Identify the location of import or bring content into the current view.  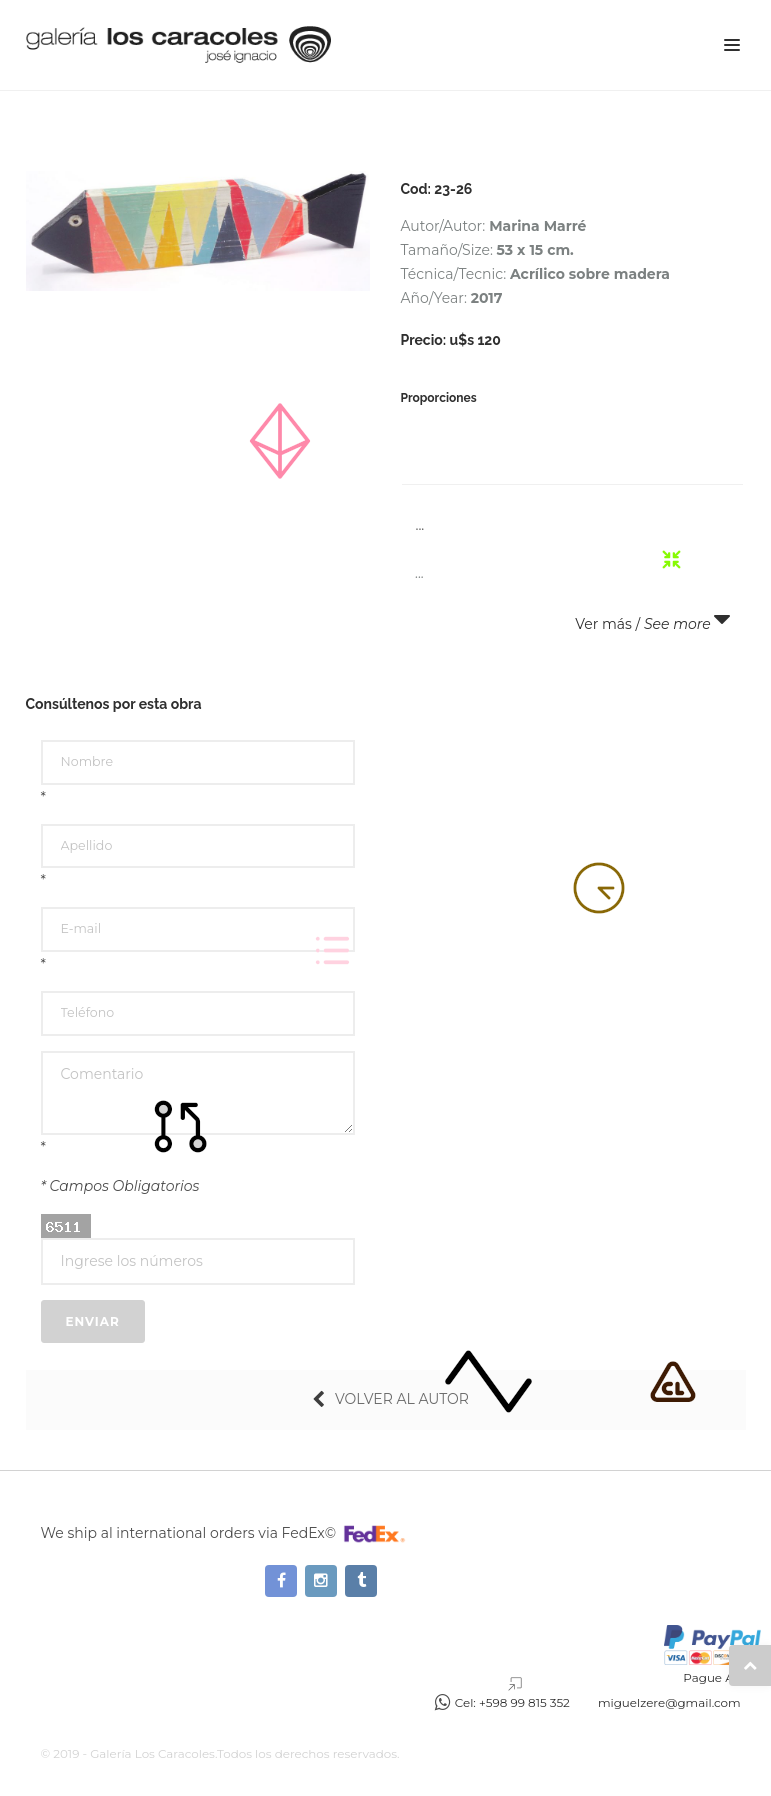
(515, 1684).